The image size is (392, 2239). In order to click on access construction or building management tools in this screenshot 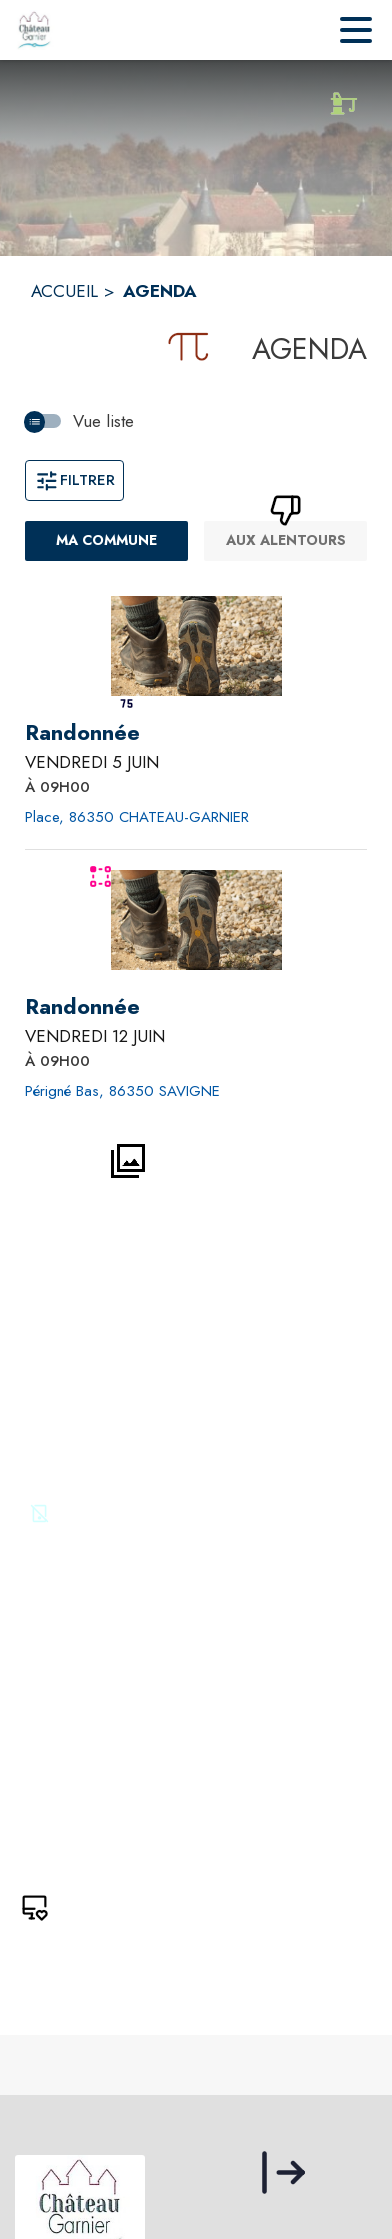, I will do `click(343, 103)`.